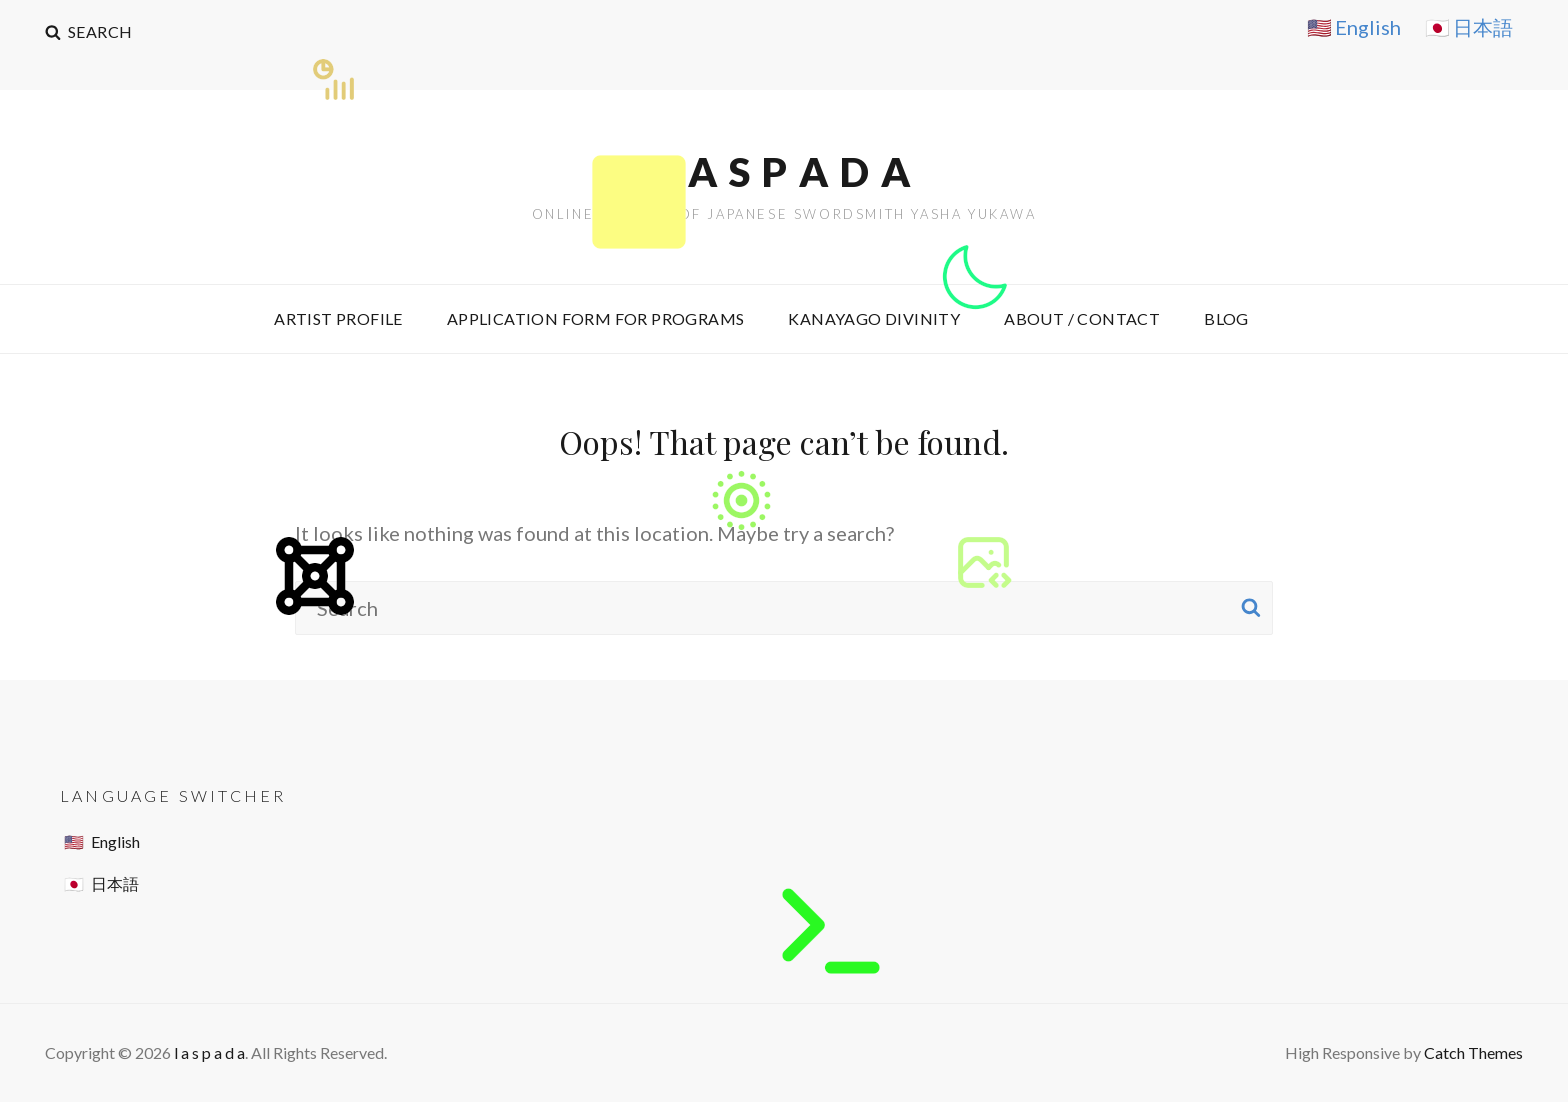 The height and width of the screenshot is (1102, 1568). What do you see at coordinates (741, 500) in the screenshot?
I see `capture a live photo` at bounding box center [741, 500].